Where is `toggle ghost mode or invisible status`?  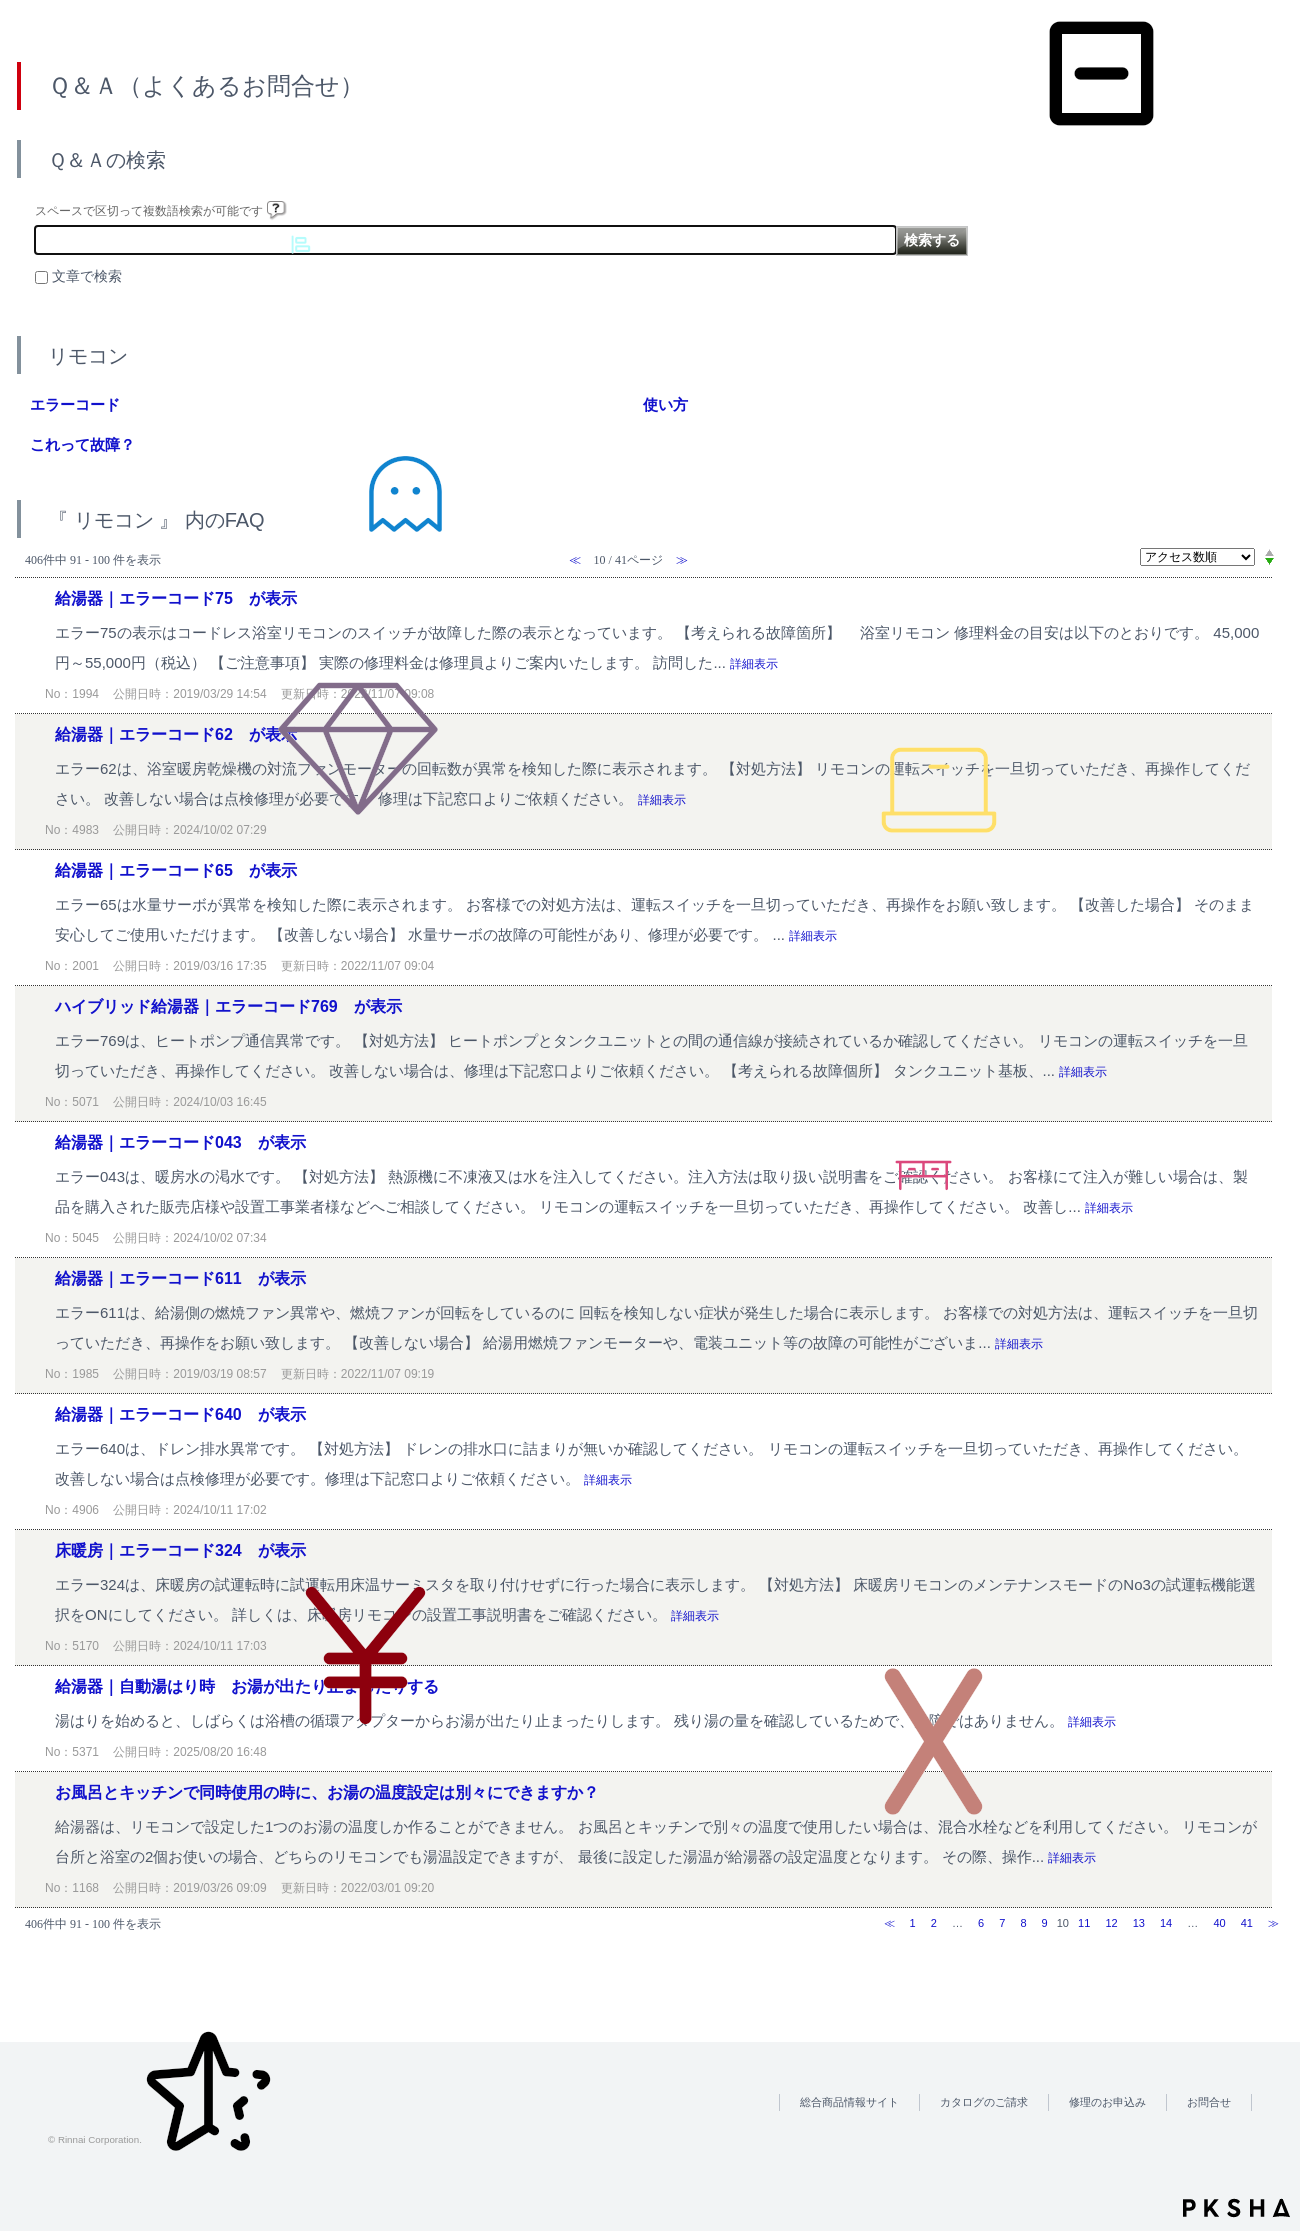 toggle ghost mode or invisible status is located at coordinates (405, 495).